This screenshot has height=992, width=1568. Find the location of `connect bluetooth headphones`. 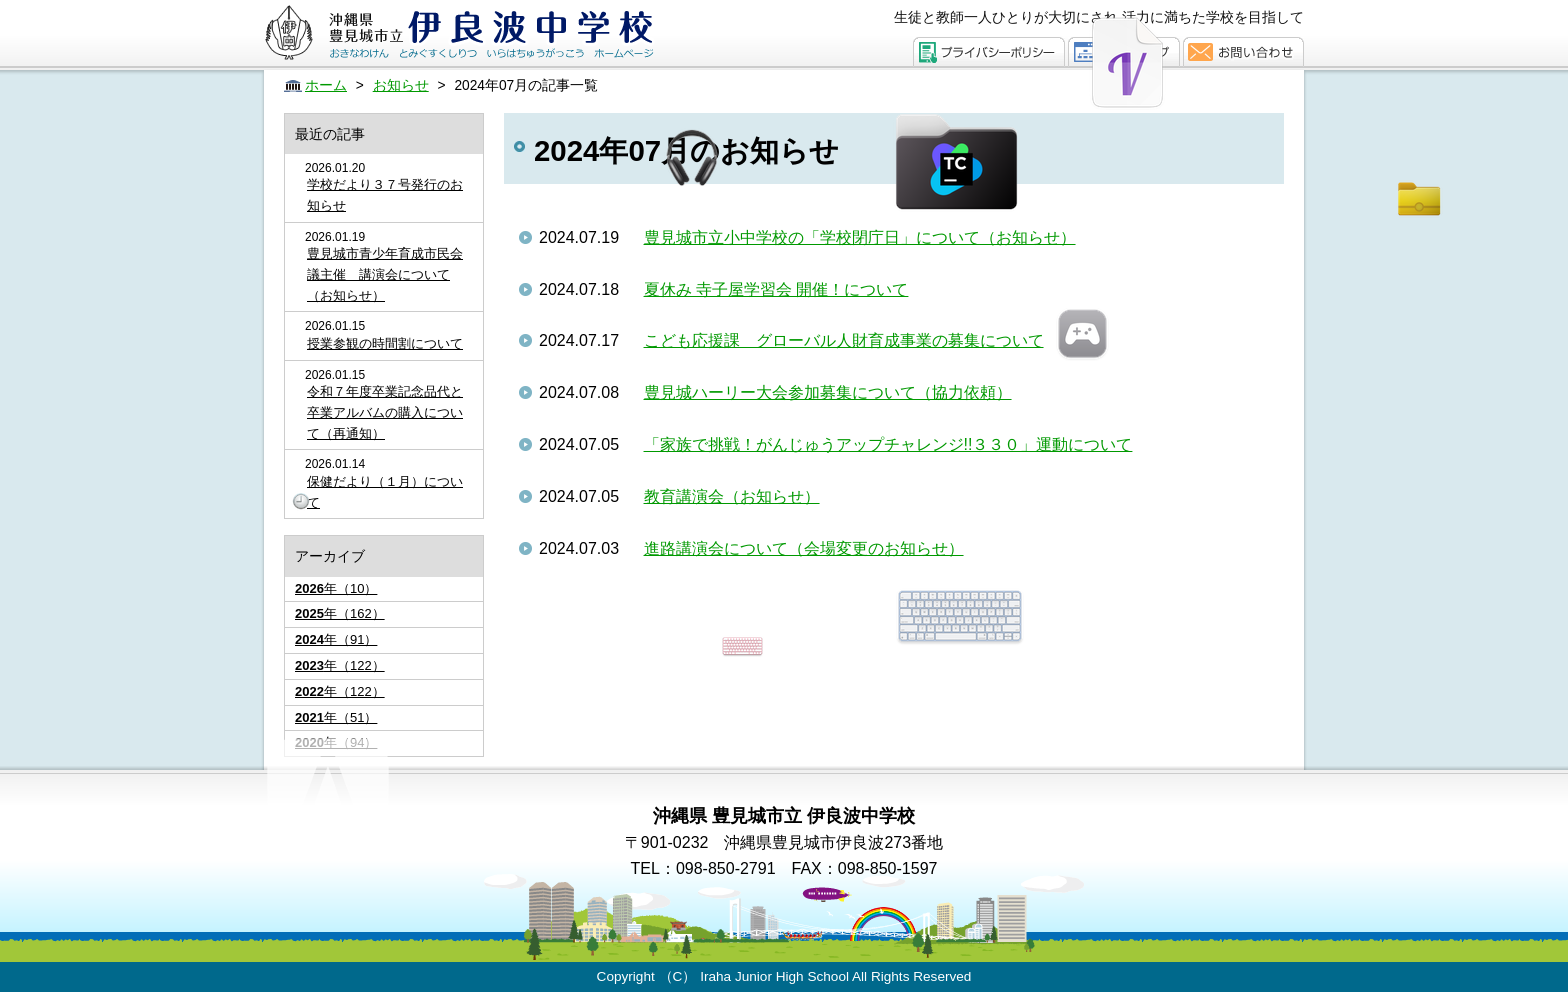

connect bluetooth headphones is located at coordinates (692, 158).